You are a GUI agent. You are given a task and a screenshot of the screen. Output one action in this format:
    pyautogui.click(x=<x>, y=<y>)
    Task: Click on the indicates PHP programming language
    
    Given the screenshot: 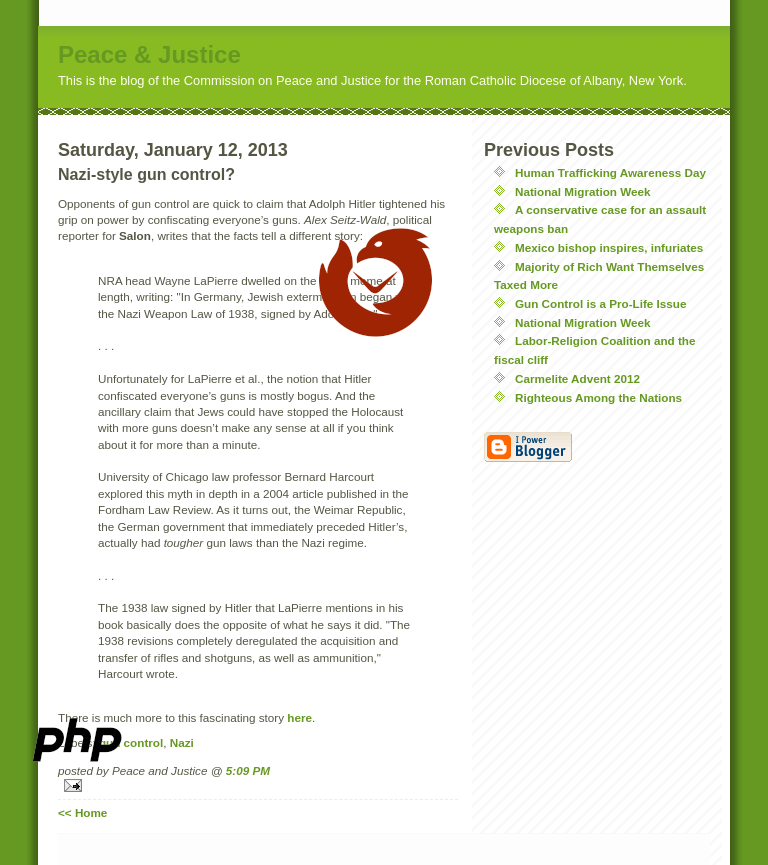 What is the action you would take?
    pyautogui.click(x=77, y=743)
    